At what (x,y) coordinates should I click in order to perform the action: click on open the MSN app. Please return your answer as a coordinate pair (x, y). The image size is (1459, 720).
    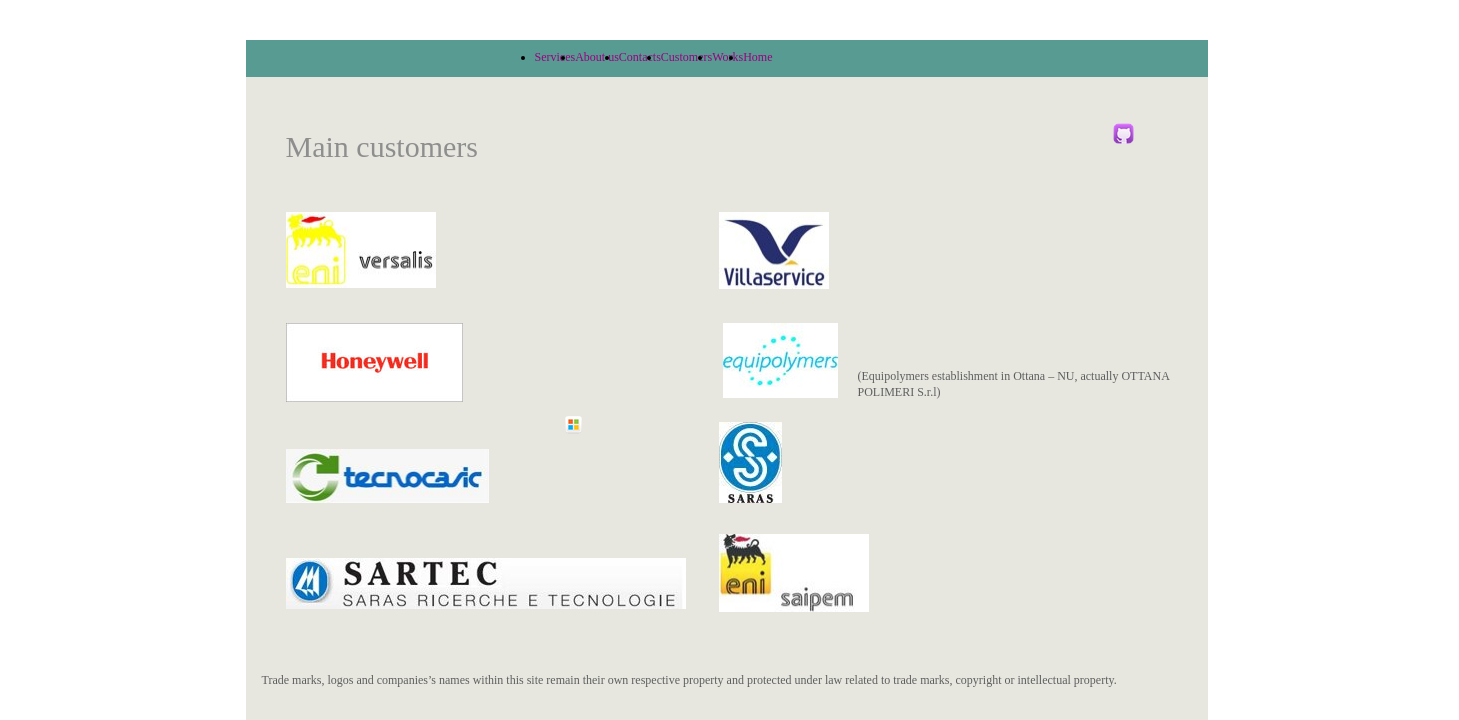
    Looking at the image, I should click on (573, 424).